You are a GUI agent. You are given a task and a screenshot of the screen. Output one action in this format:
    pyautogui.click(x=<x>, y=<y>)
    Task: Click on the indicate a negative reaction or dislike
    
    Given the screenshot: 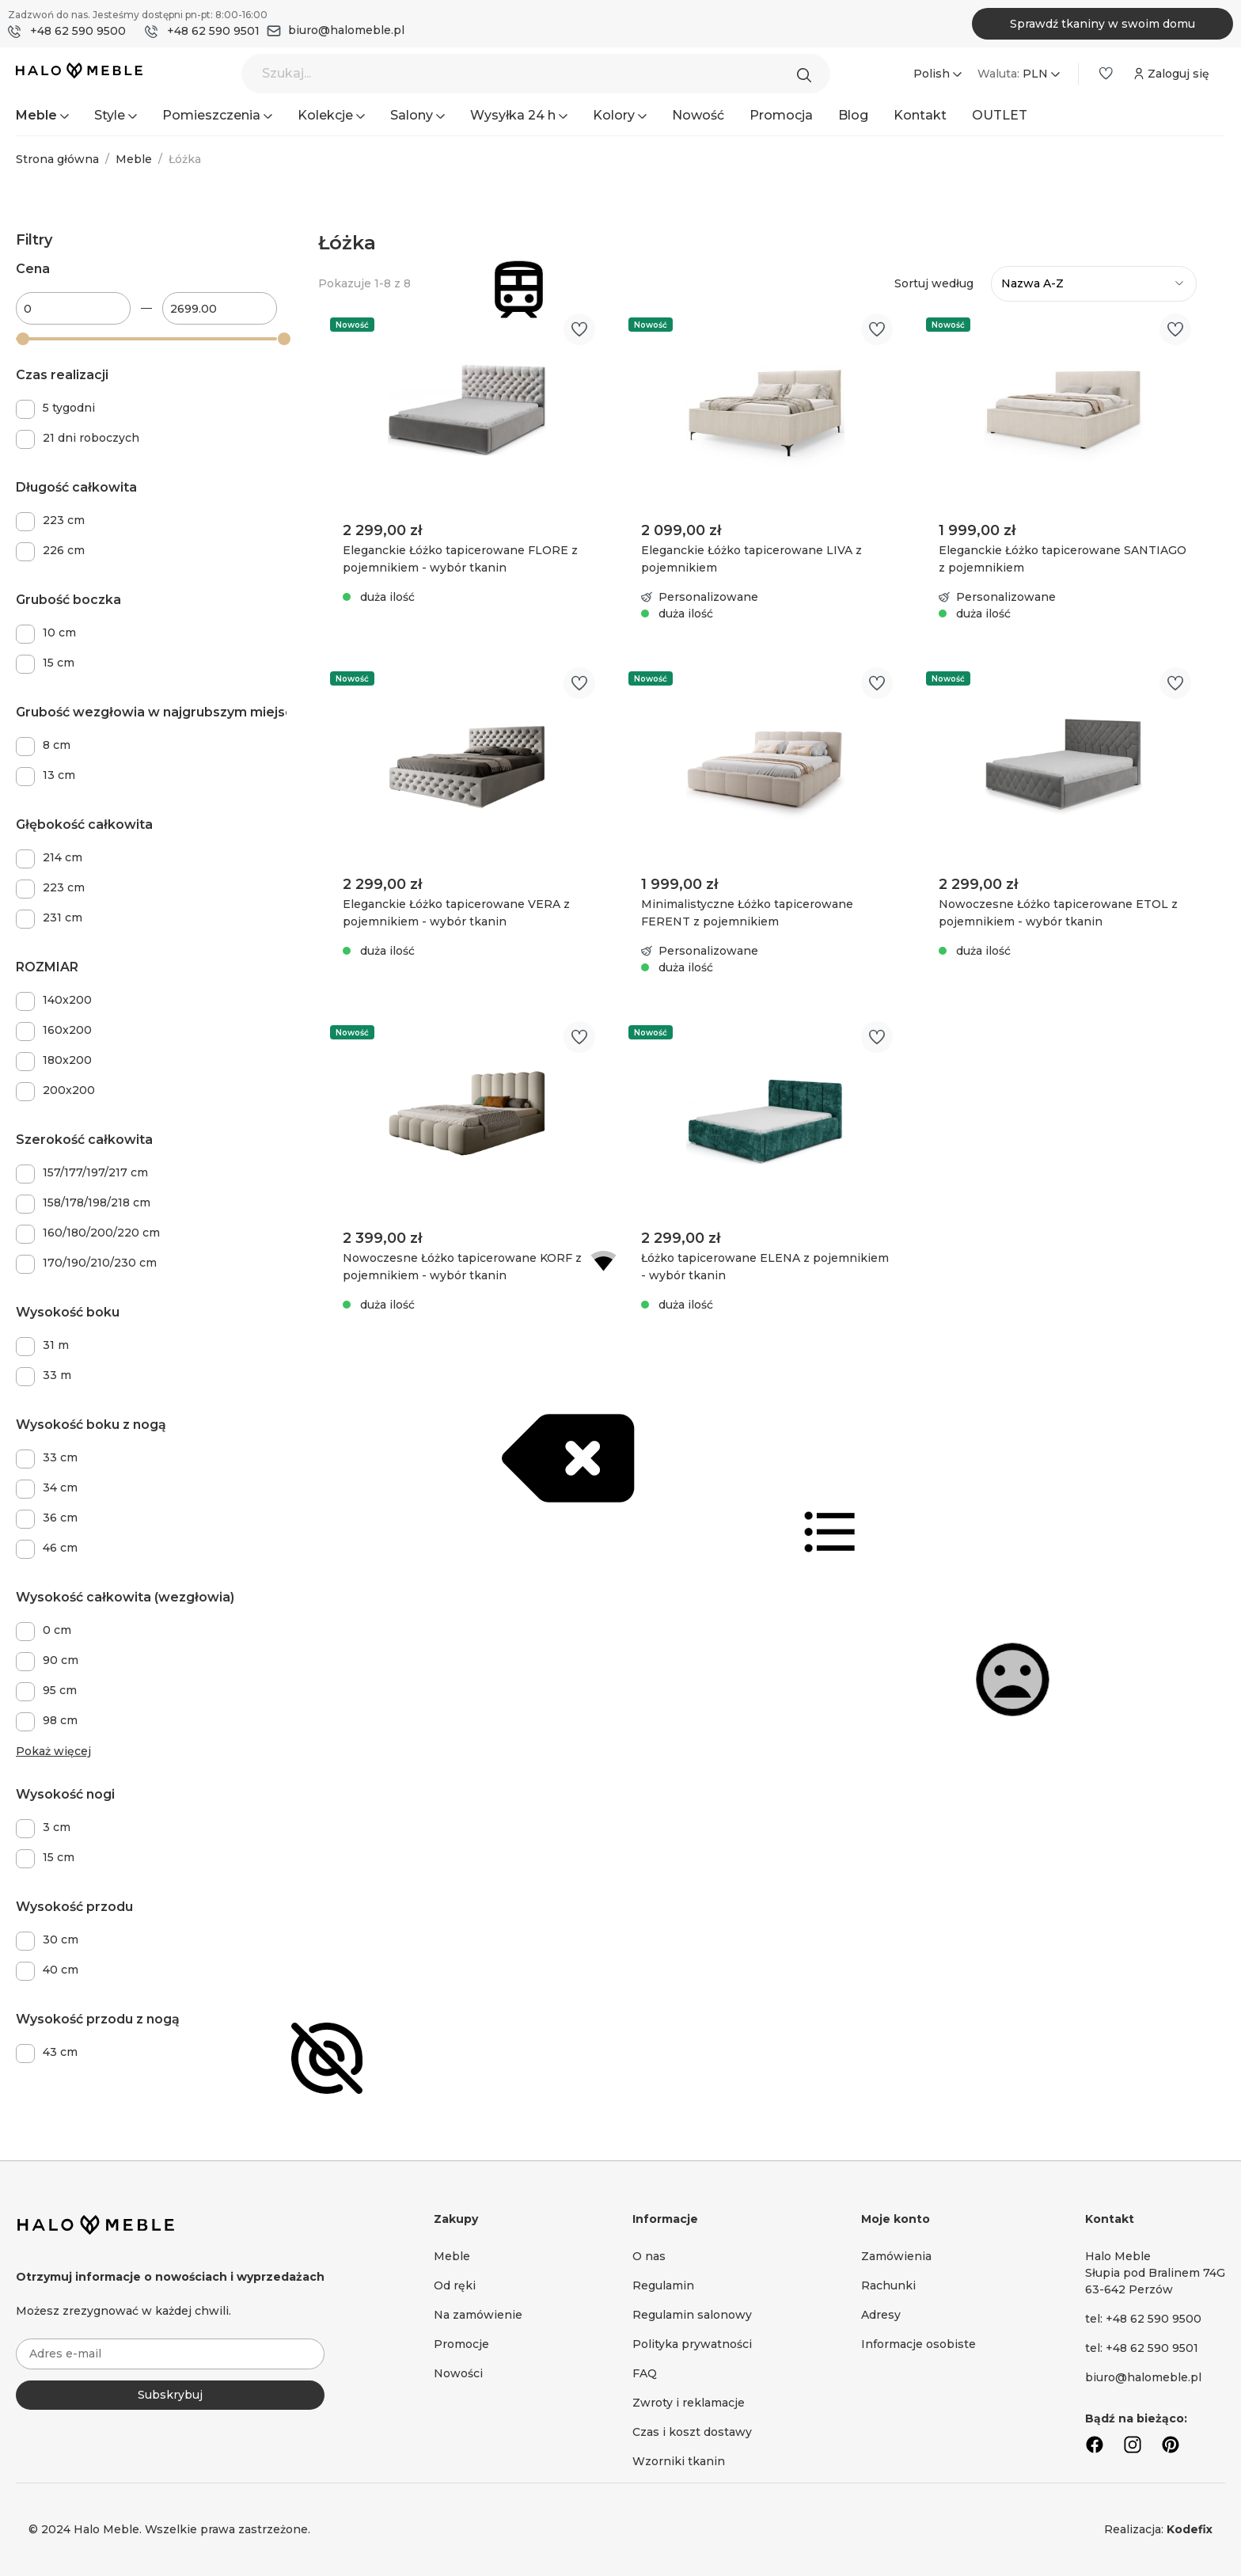 What is the action you would take?
    pyautogui.click(x=1012, y=1679)
    